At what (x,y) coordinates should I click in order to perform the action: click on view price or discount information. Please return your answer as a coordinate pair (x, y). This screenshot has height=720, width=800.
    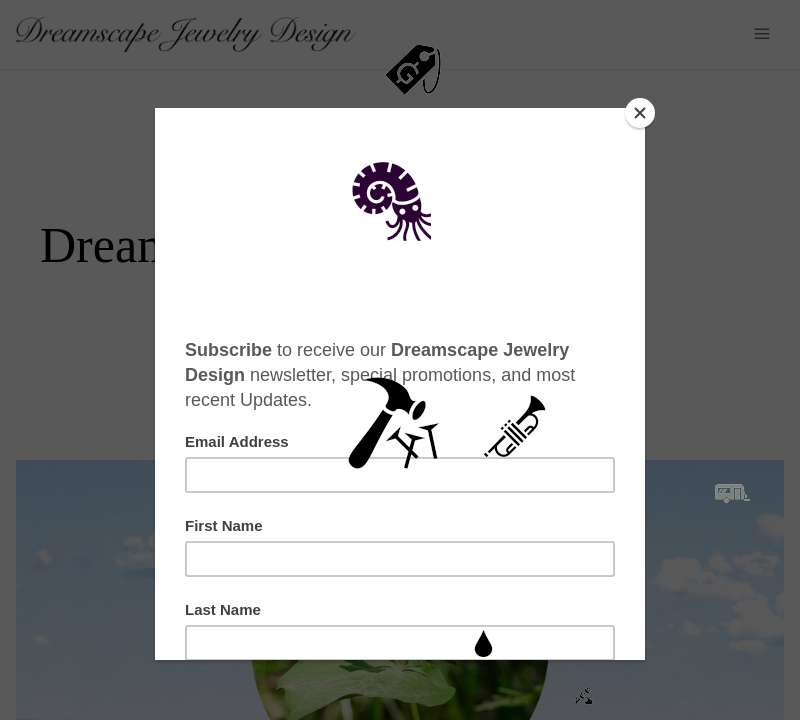
    Looking at the image, I should click on (413, 70).